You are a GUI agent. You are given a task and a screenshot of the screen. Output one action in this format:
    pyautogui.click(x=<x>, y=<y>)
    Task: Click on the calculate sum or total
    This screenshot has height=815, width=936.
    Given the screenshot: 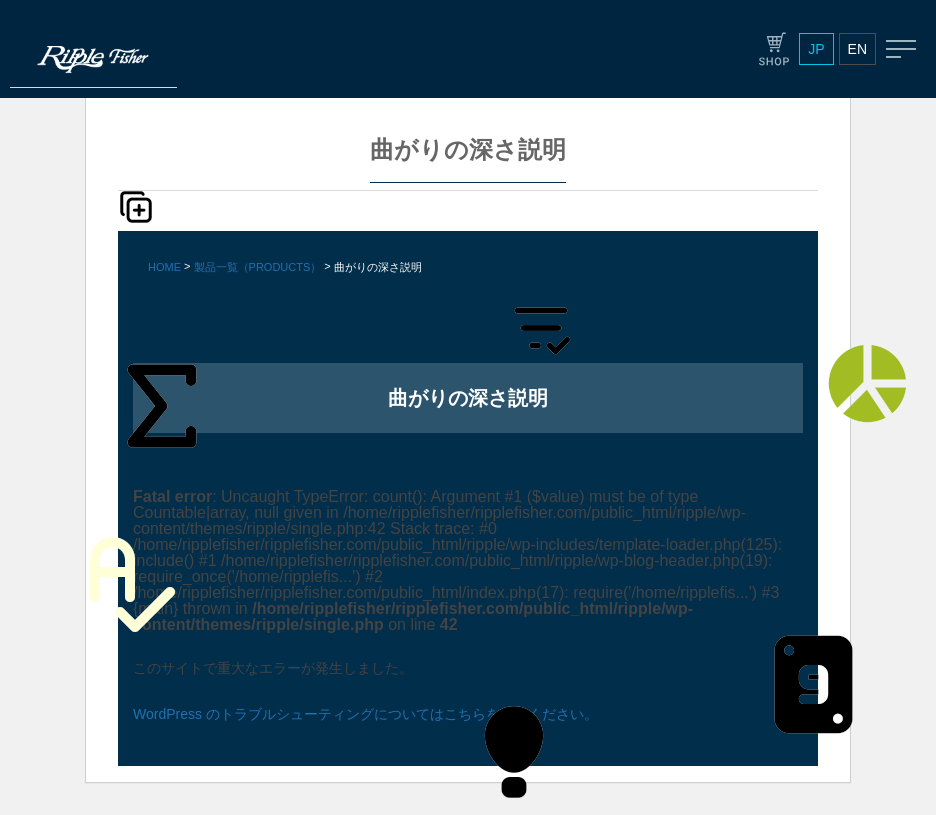 What is the action you would take?
    pyautogui.click(x=162, y=406)
    